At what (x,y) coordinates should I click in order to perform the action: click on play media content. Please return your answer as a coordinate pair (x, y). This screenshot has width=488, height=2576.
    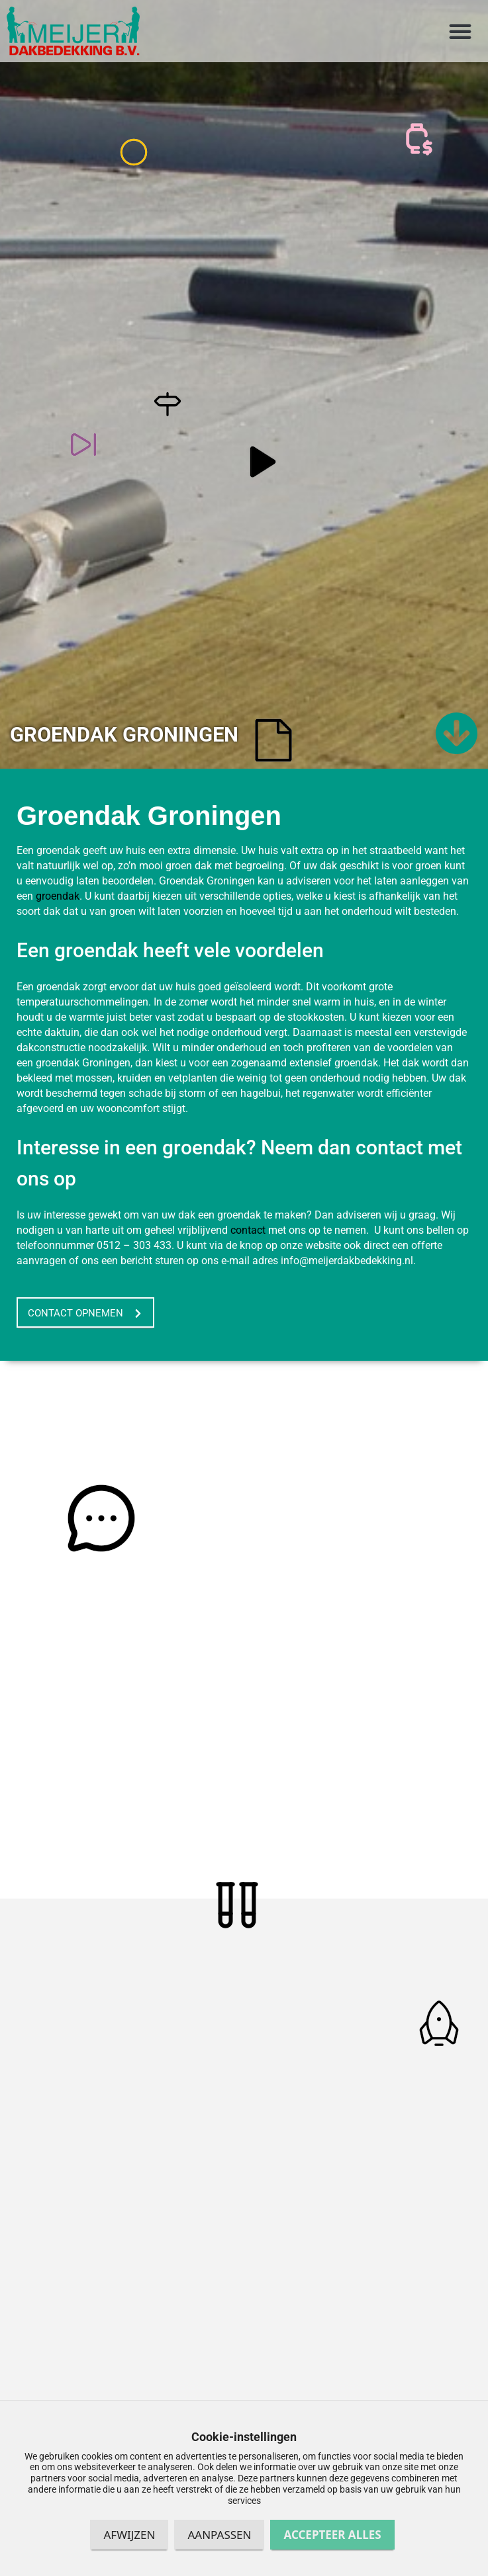
    Looking at the image, I should click on (260, 462).